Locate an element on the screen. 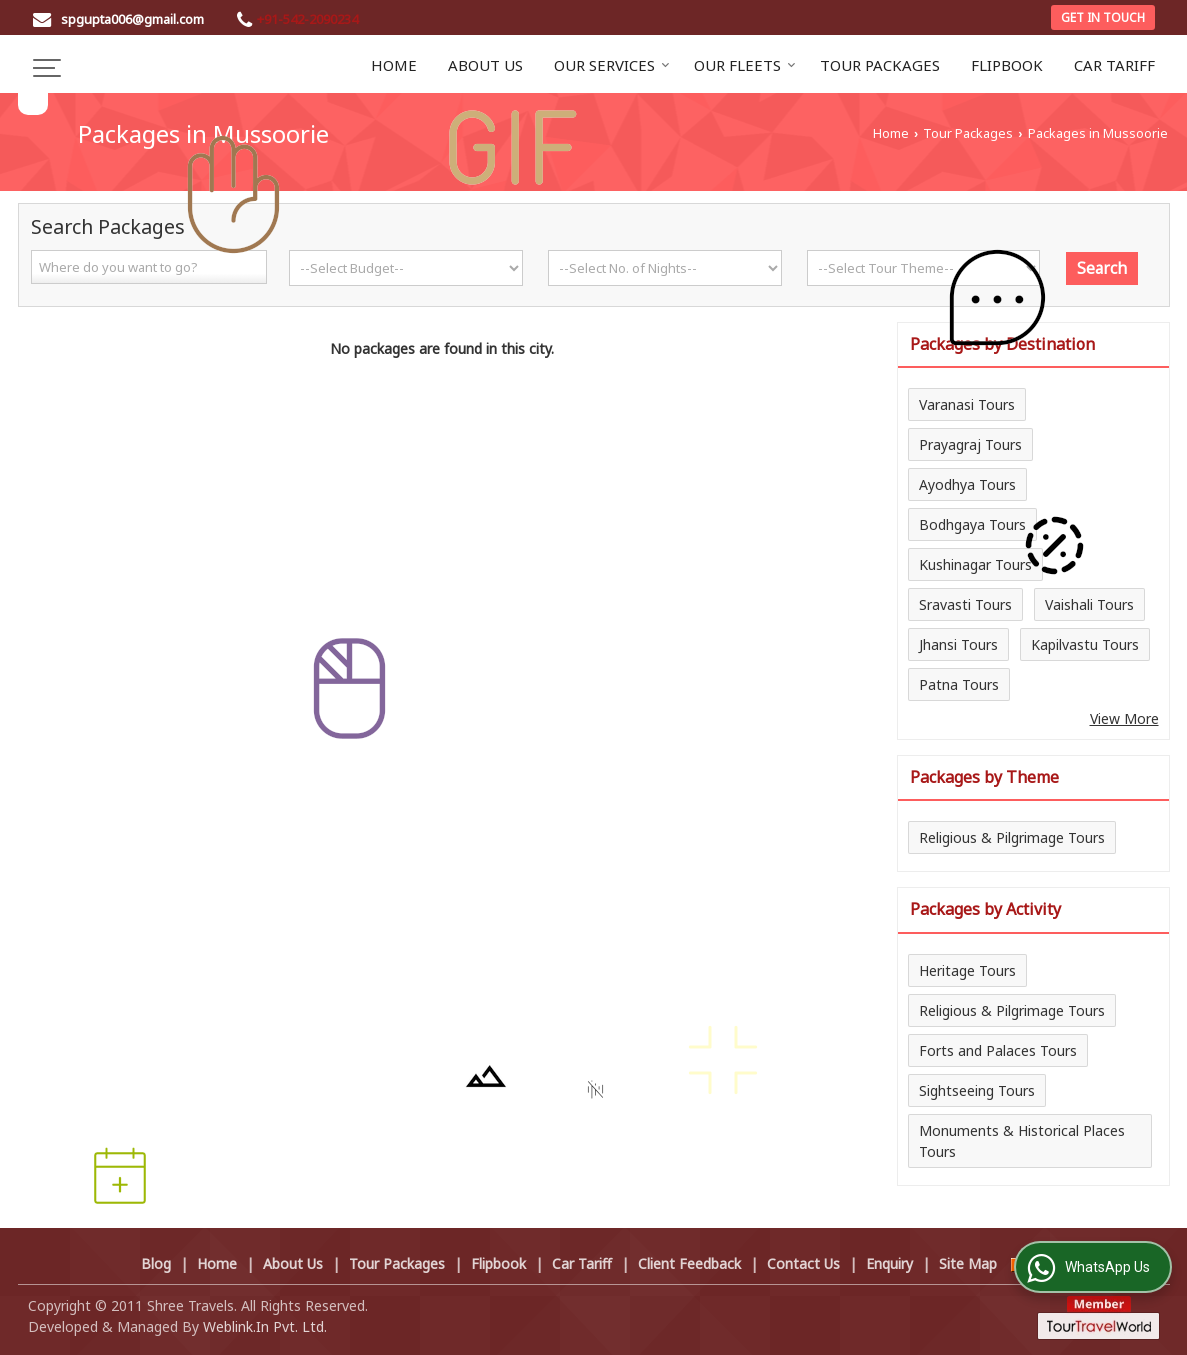 The image size is (1187, 1355). add a new event to the calendar is located at coordinates (120, 1178).